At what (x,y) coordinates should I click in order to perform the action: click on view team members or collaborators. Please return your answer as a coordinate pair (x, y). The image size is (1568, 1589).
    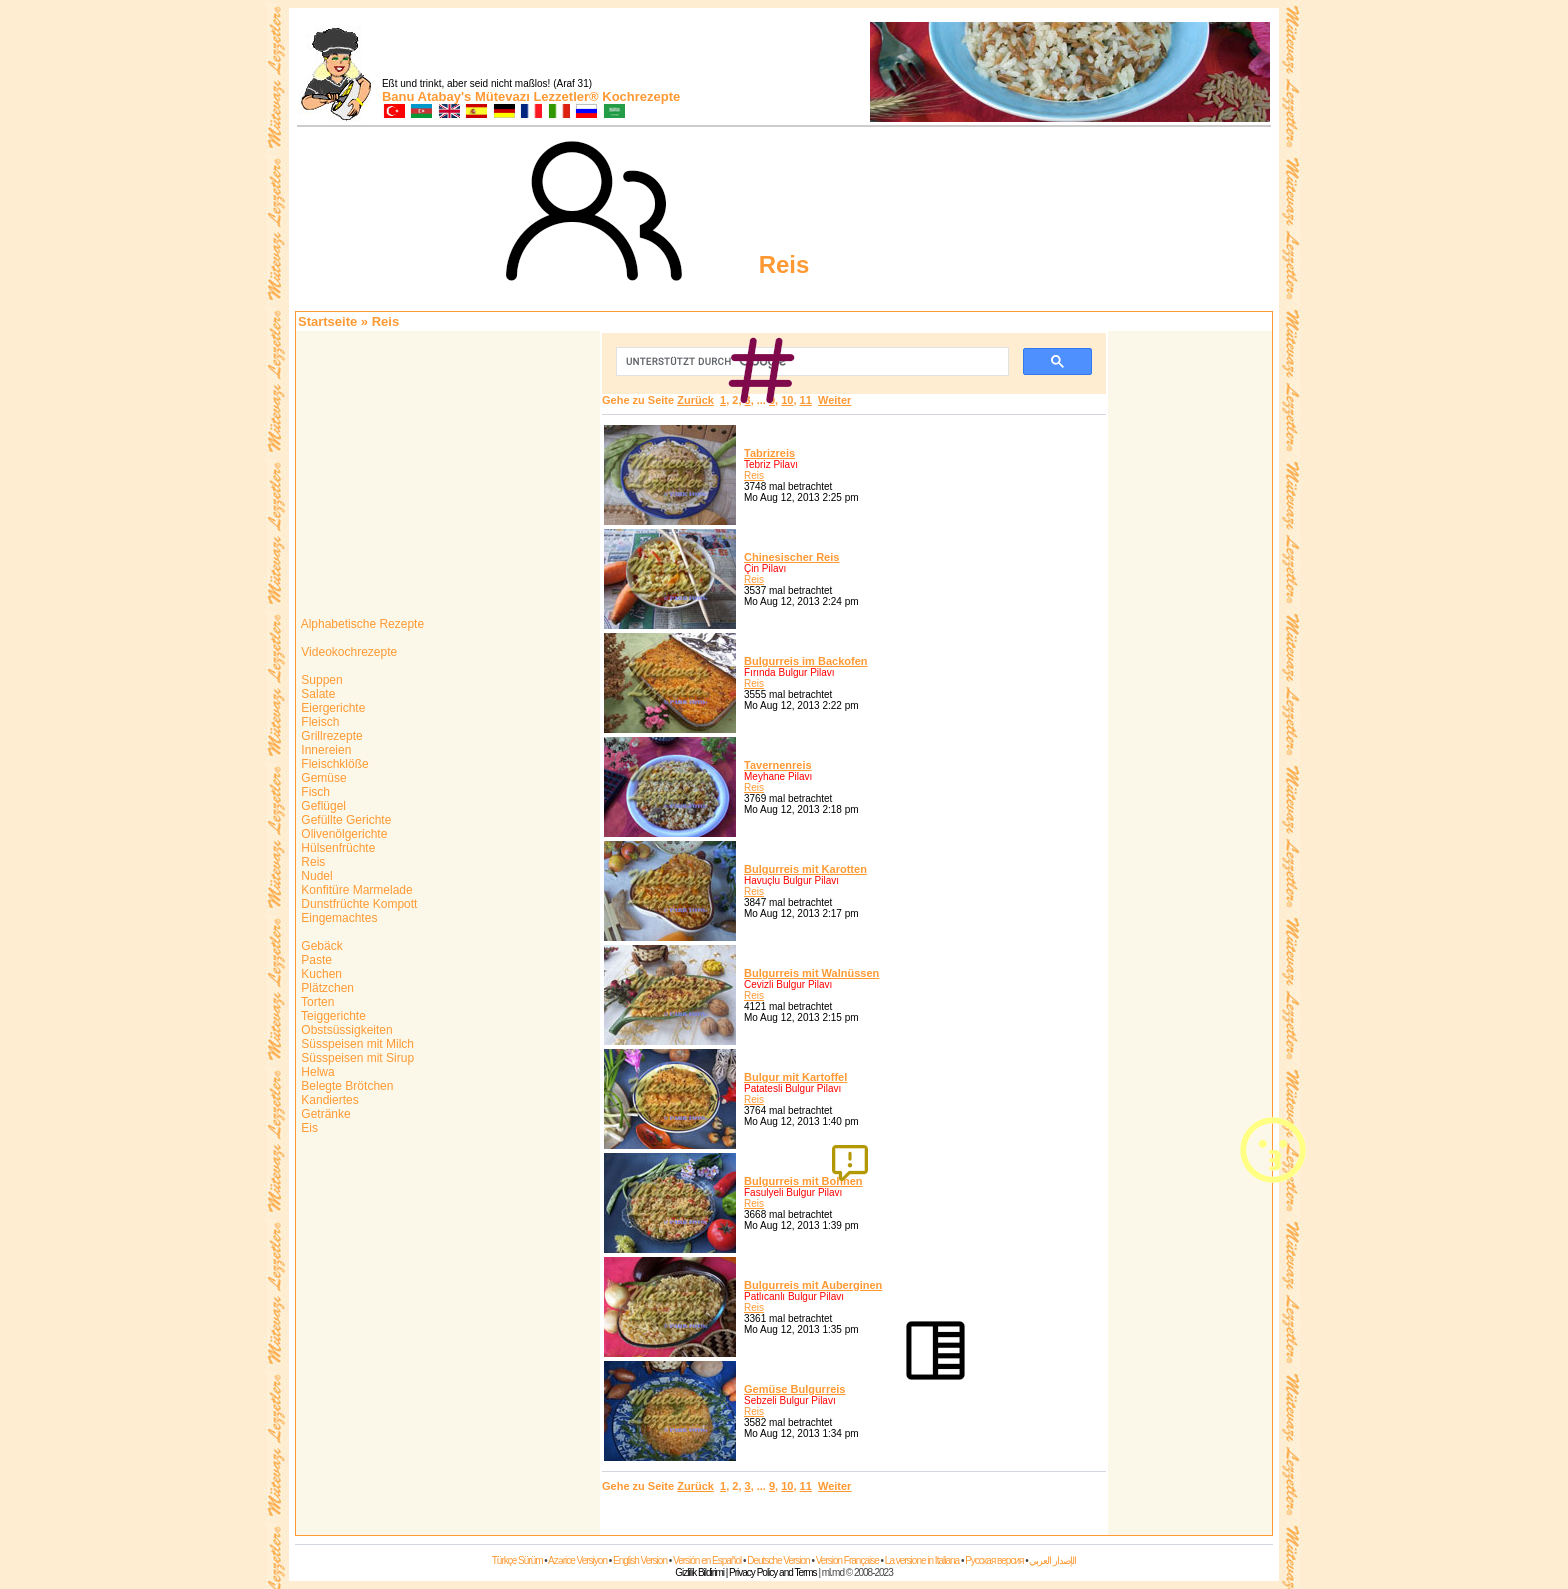
    Looking at the image, I should click on (594, 211).